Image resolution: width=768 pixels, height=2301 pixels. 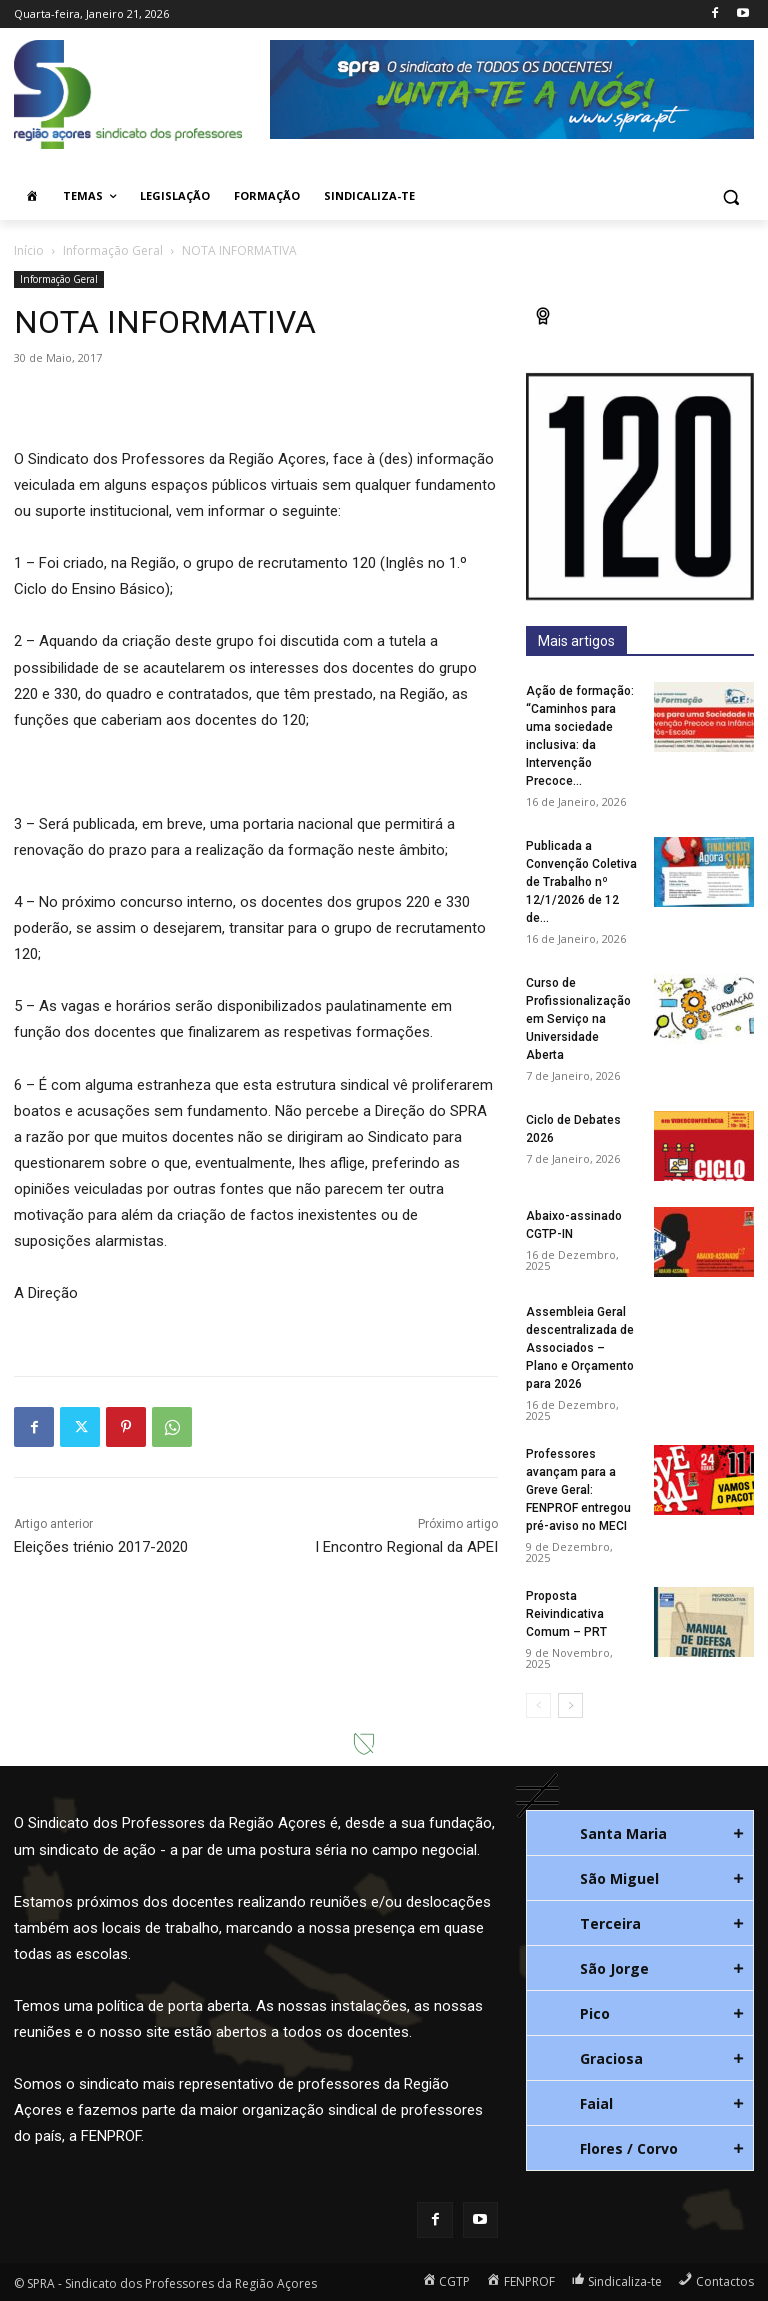 What do you see at coordinates (543, 316) in the screenshot?
I see `view achievements or awards` at bounding box center [543, 316].